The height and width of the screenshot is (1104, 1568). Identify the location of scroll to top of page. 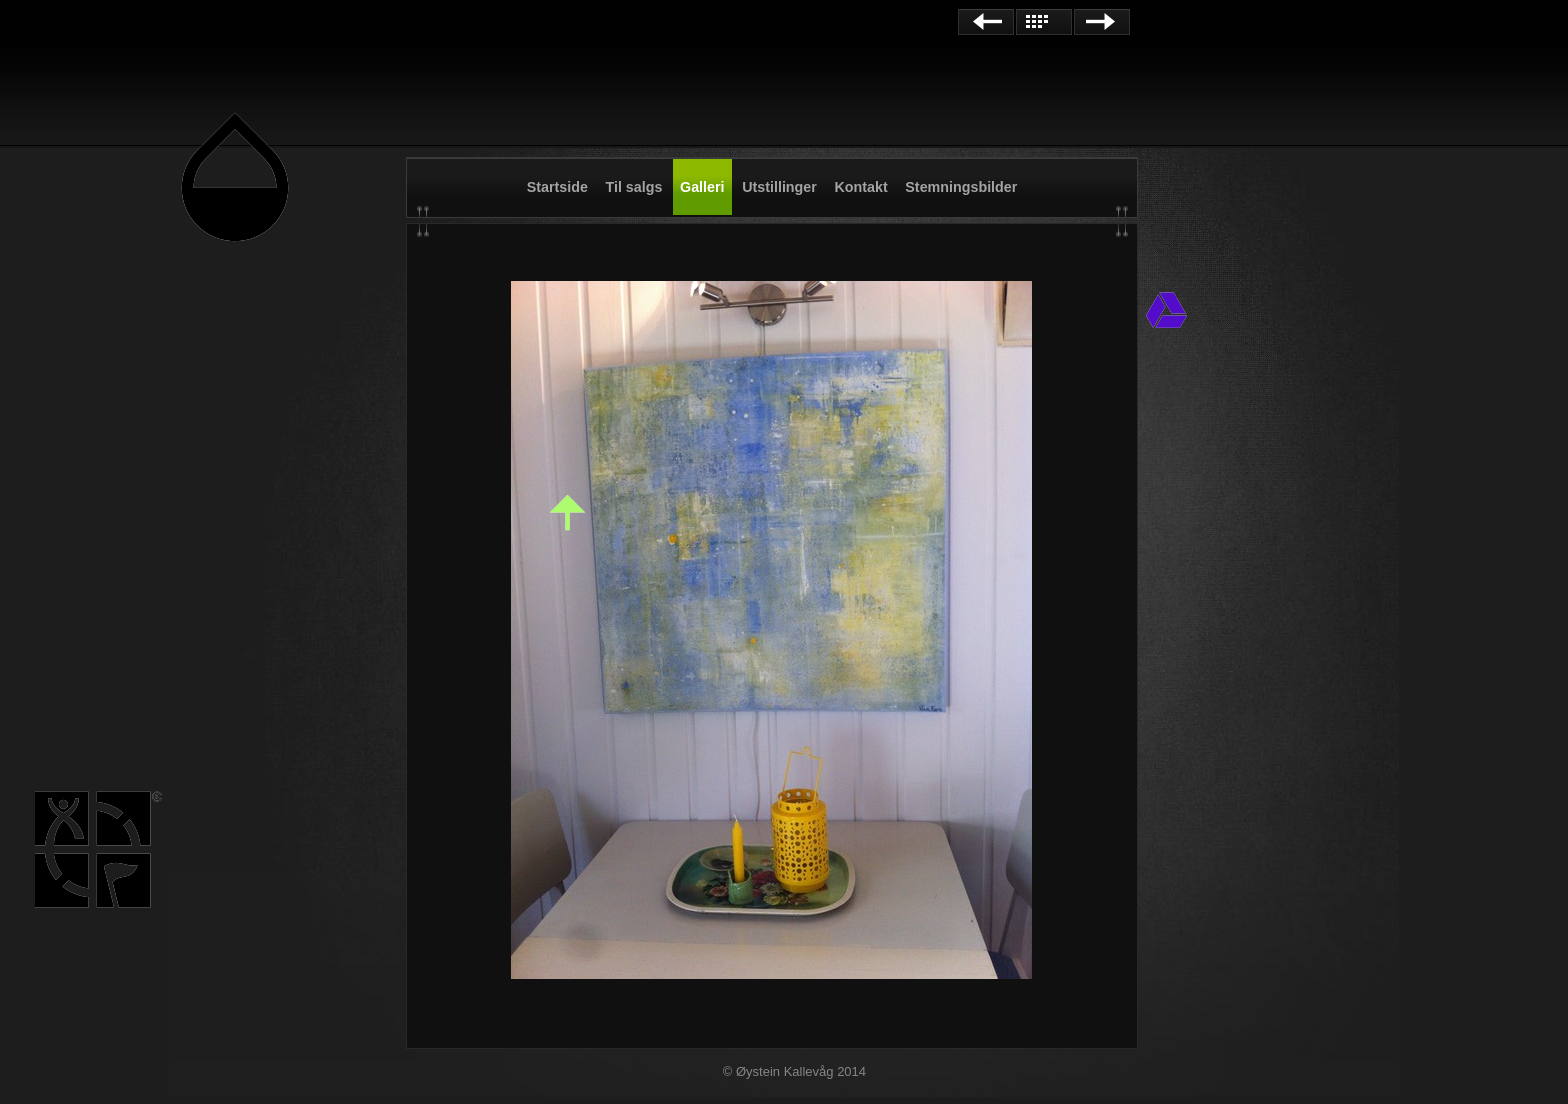
(567, 512).